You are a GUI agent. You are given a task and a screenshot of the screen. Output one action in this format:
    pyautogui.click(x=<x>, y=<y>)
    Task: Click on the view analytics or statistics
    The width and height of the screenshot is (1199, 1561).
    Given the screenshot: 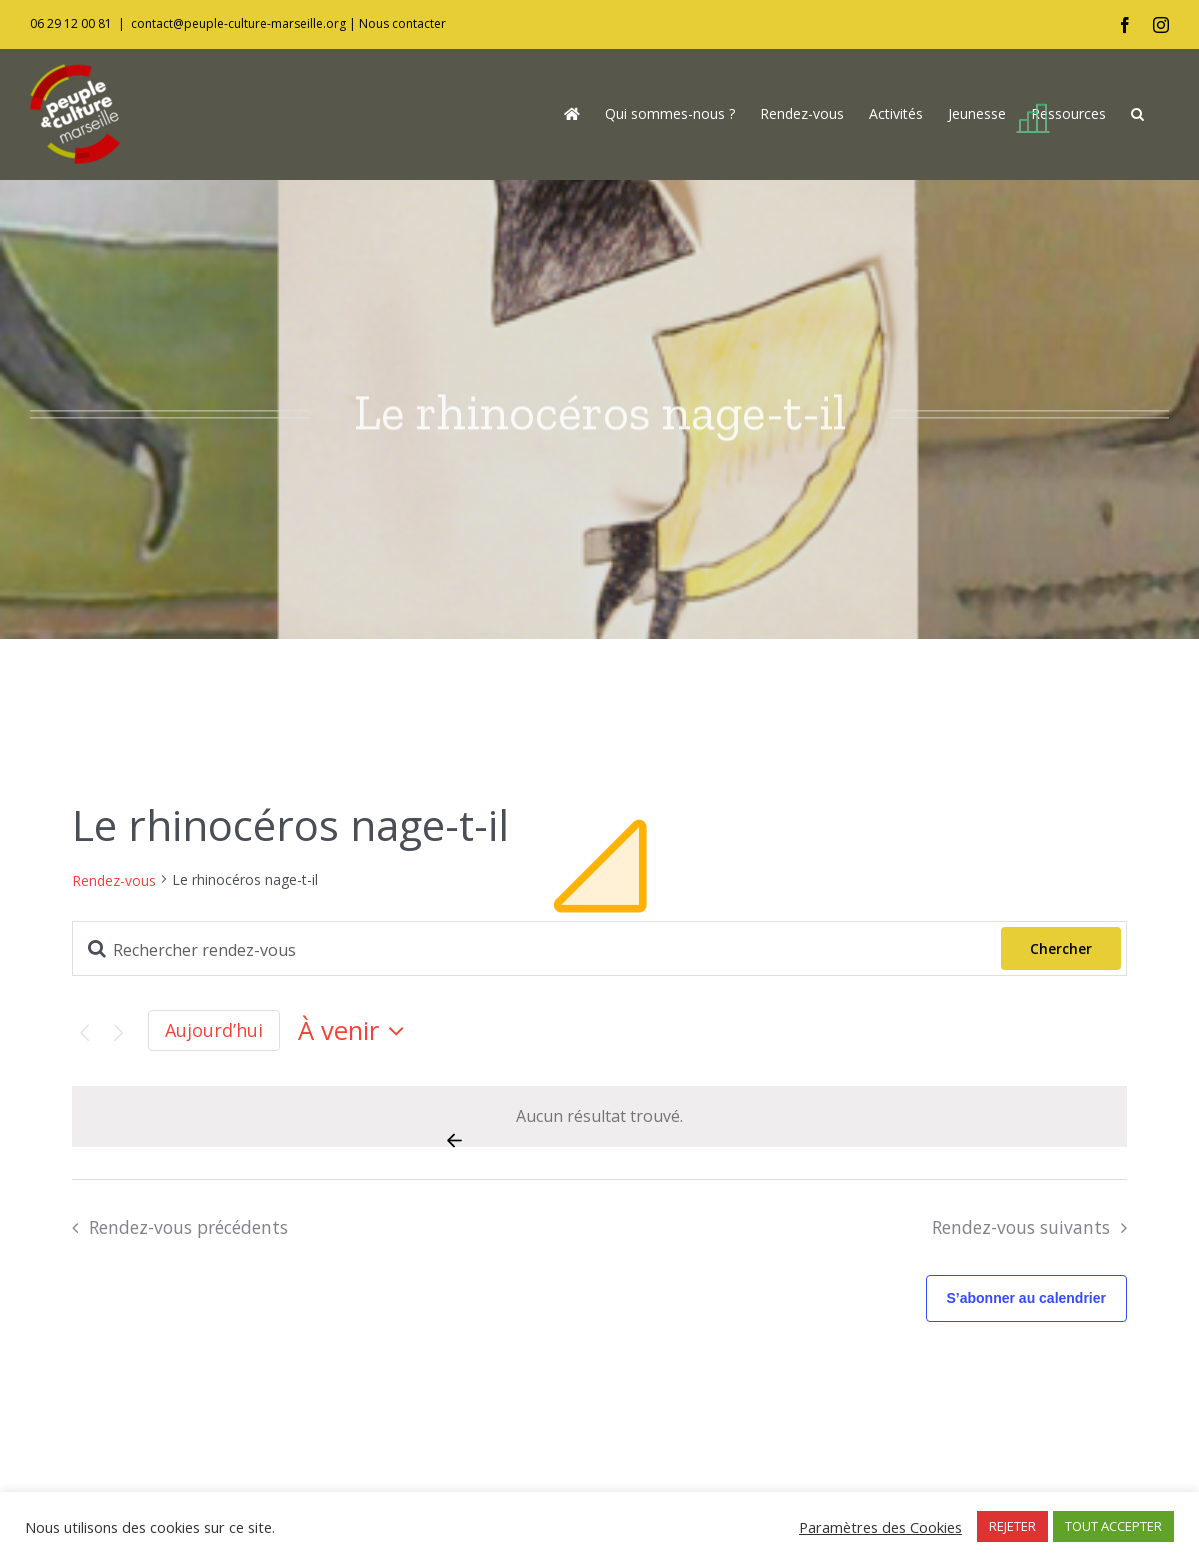 What is the action you would take?
    pyautogui.click(x=1033, y=119)
    